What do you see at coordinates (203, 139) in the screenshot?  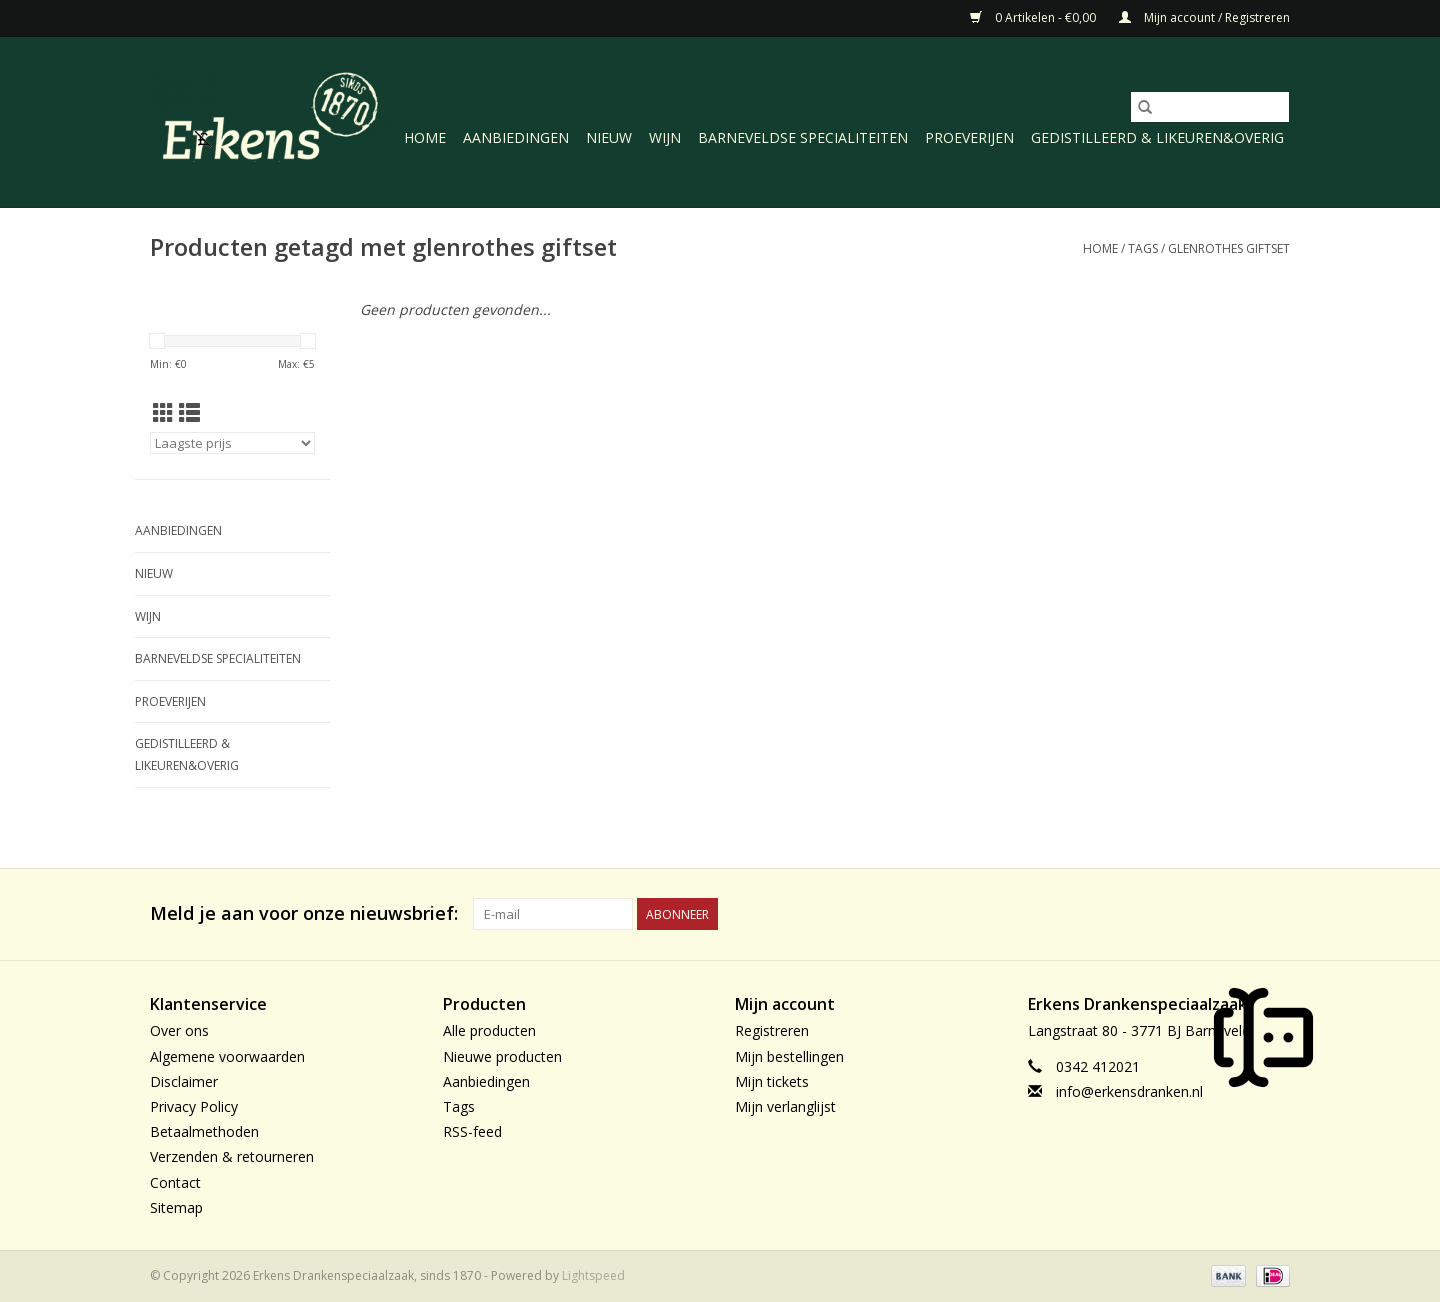 I see `indicates british pound payment unavailable` at bounding box center [203, 139].